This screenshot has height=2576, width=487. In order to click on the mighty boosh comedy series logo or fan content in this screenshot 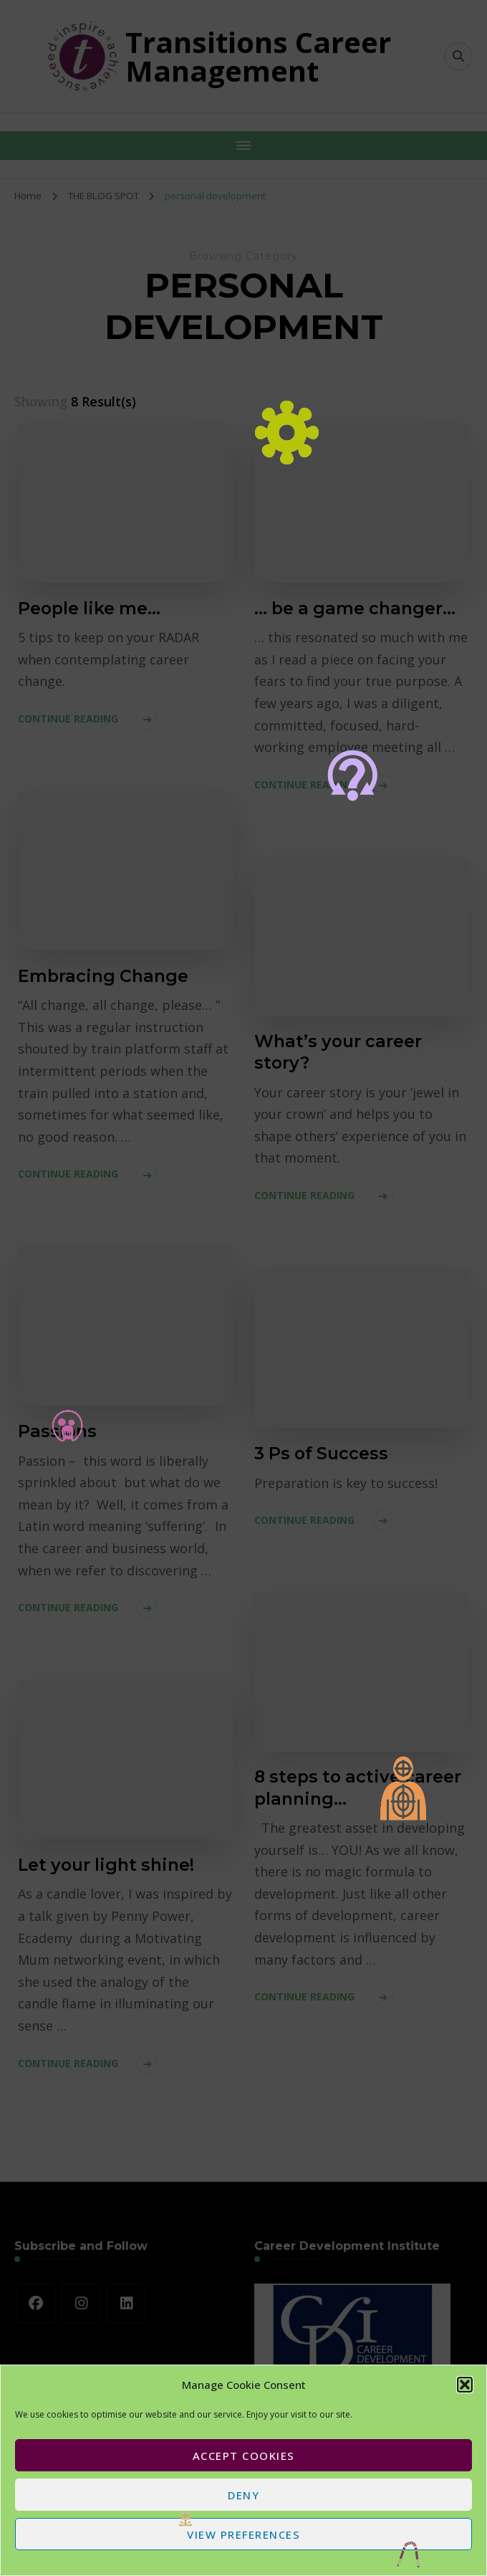, I will do `click(67, 1426)`.